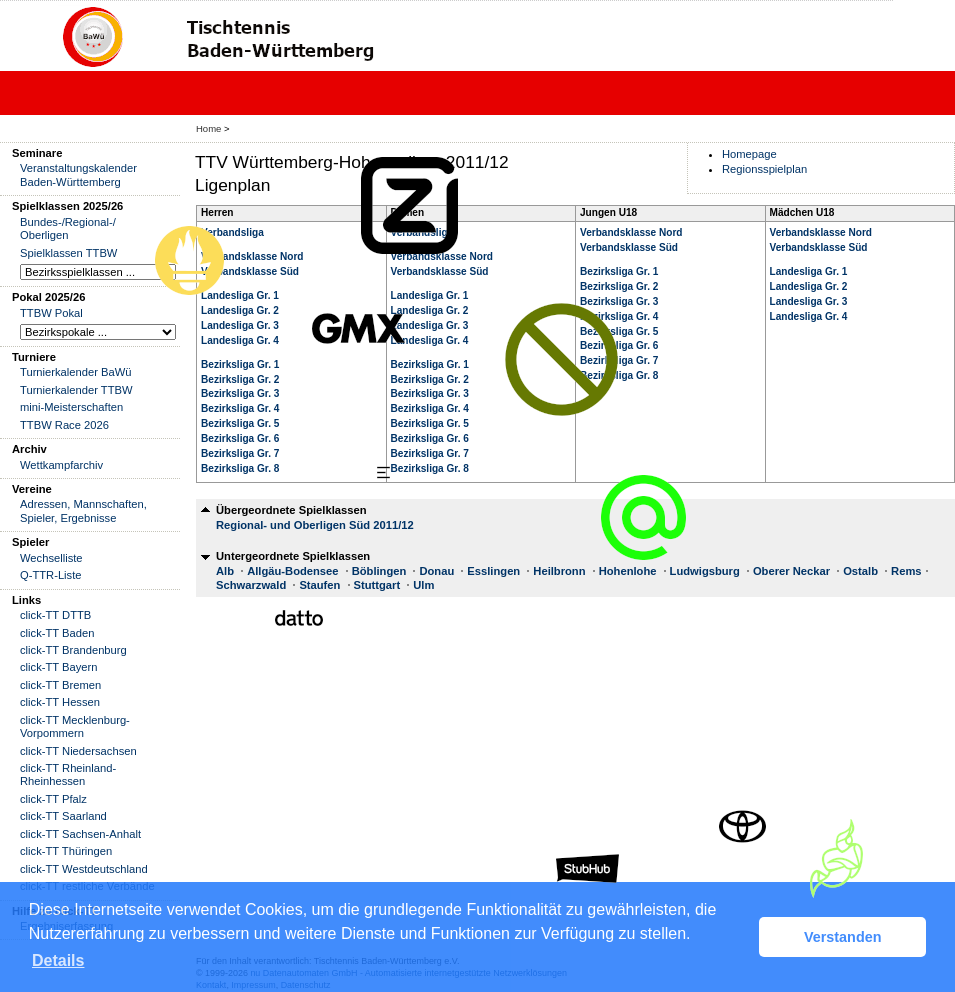 The image size is (955, 992). I want to click on open navigation menu, so click(383, 472).